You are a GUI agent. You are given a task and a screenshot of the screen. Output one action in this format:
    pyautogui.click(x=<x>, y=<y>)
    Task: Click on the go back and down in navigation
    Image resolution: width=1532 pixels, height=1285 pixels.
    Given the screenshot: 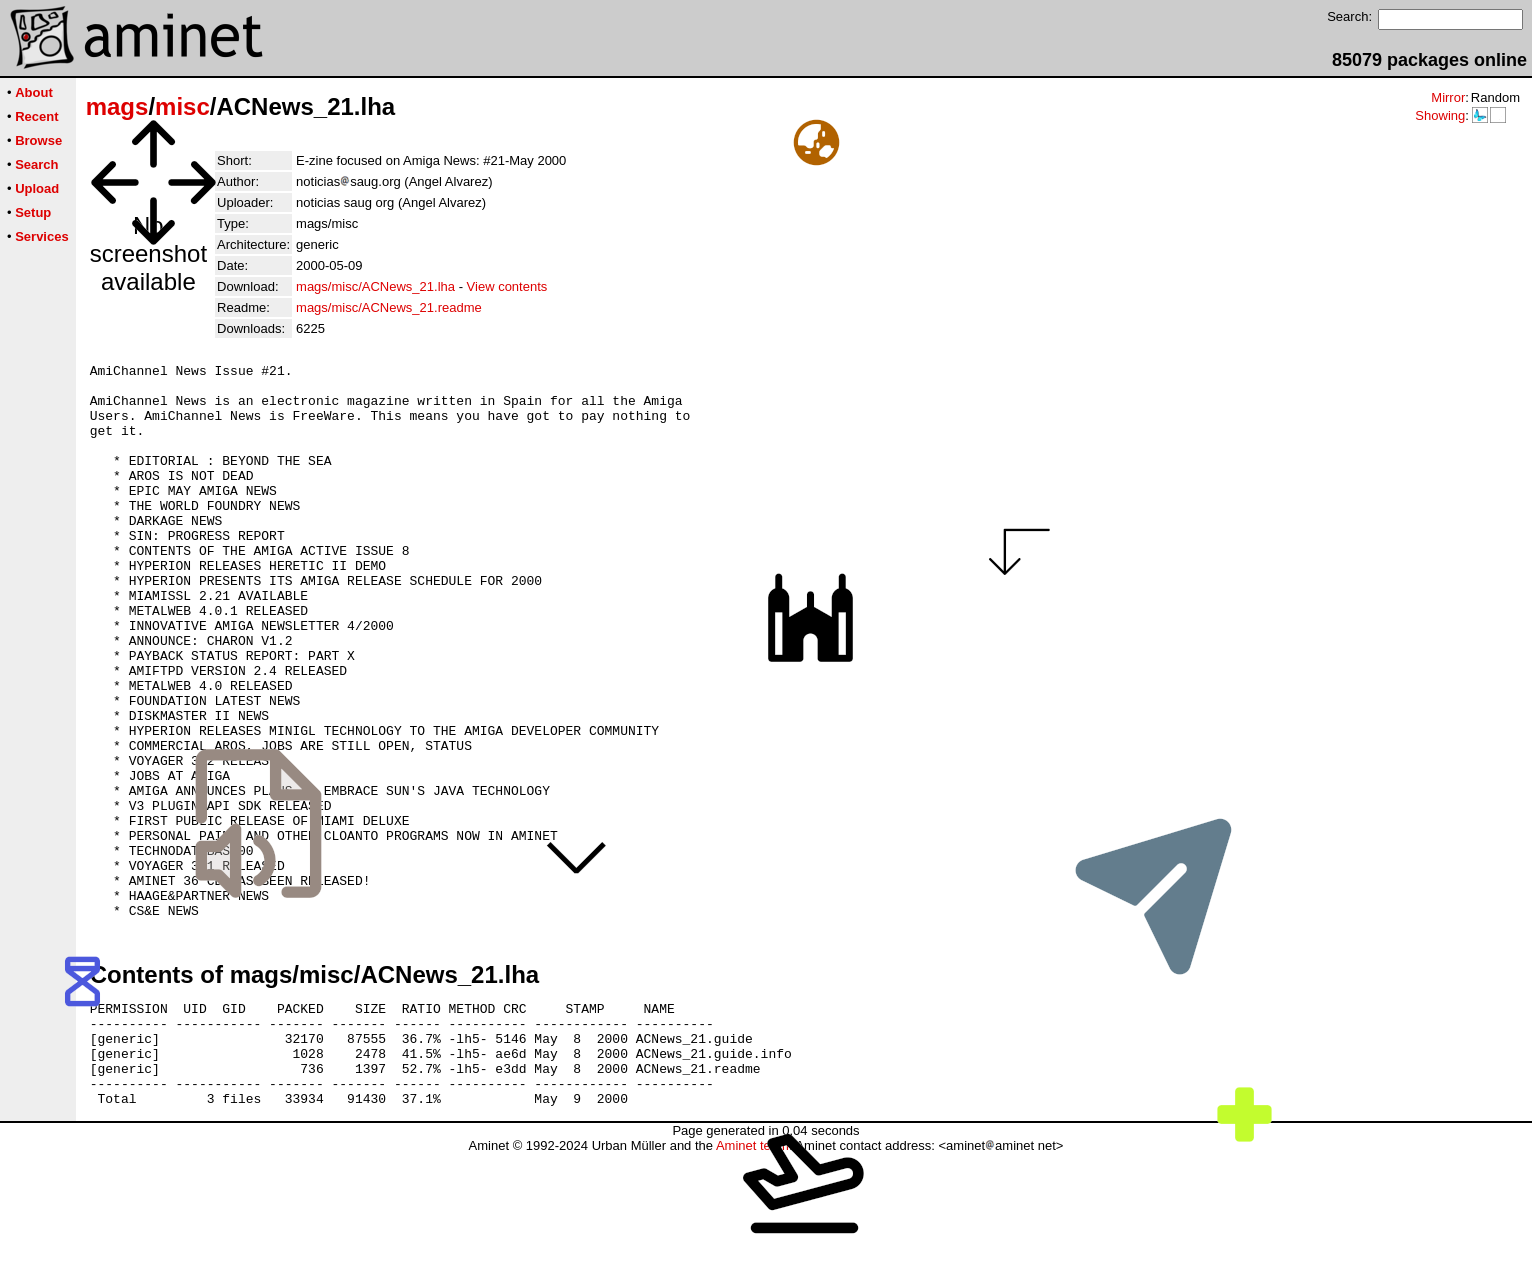 What is the action you would take?
    pyautogui.click(x=1017, y=547)
    